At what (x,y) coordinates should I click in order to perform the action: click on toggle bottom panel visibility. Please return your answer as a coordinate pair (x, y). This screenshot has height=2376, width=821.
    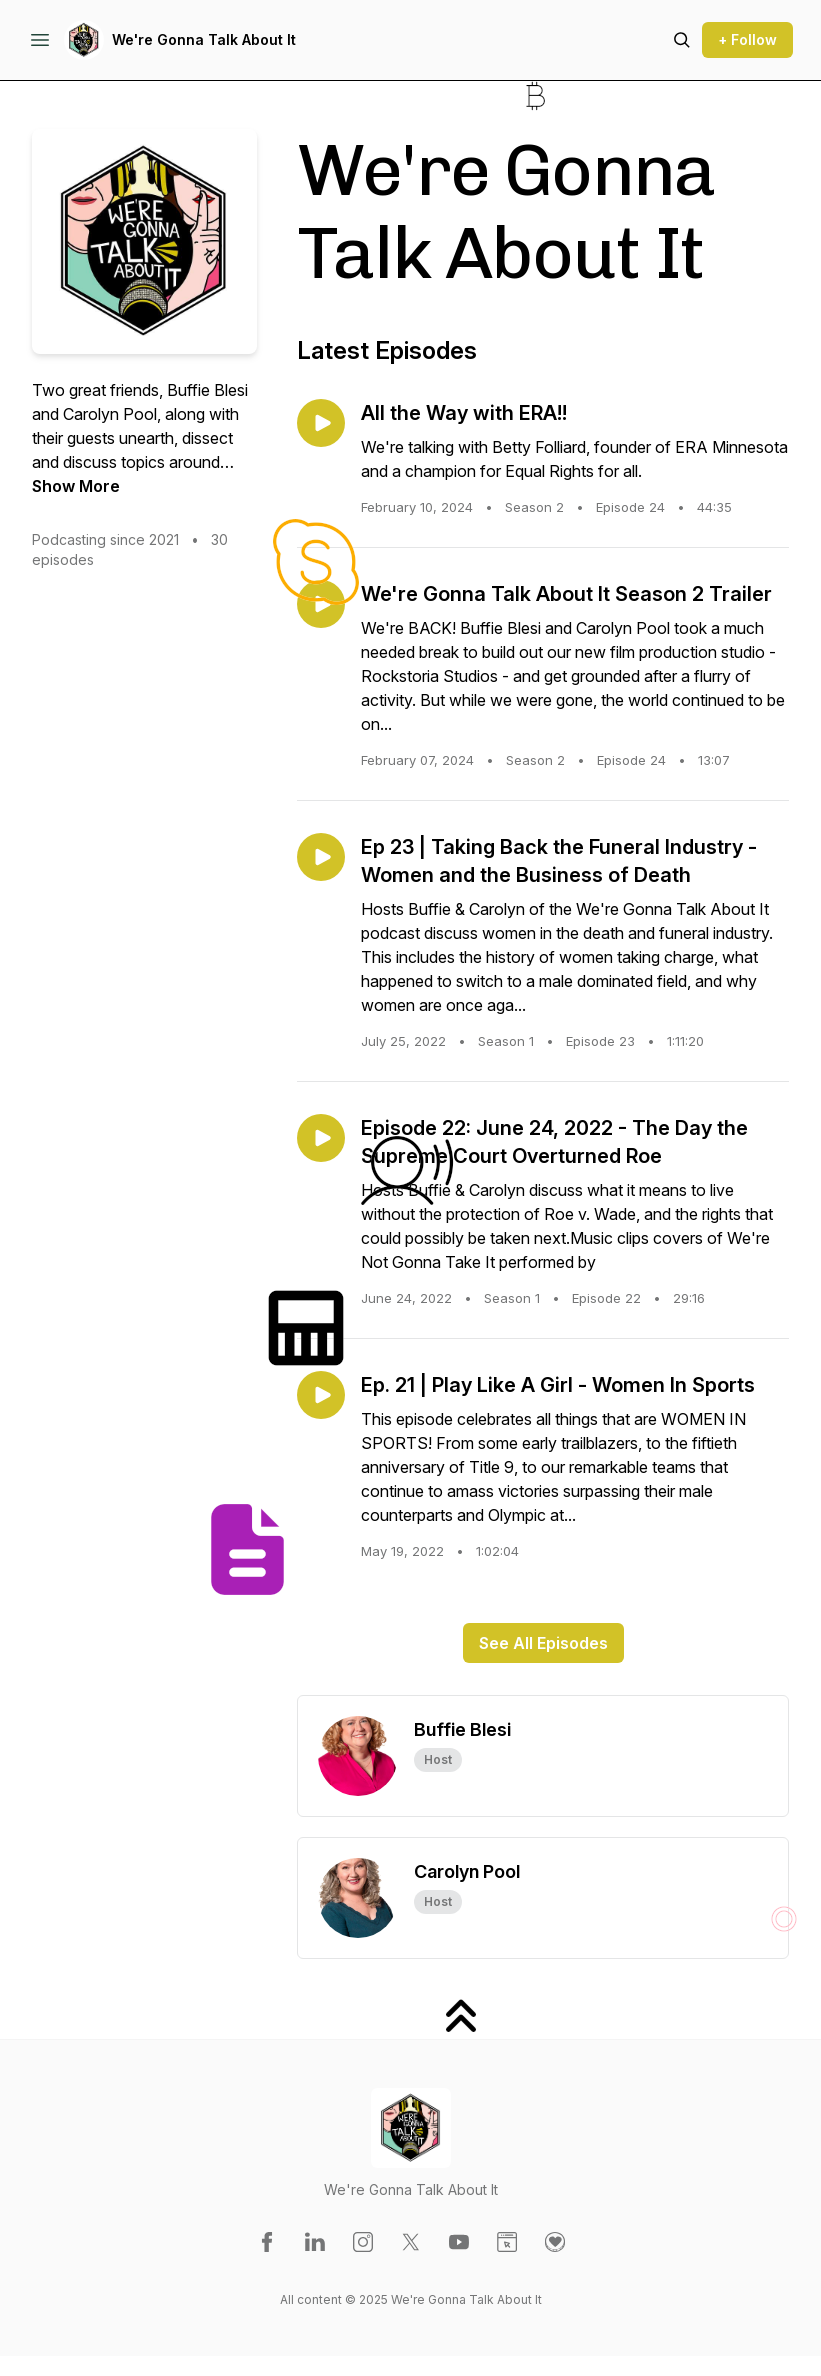
    Looking at the image, I should click on (306, 1328).